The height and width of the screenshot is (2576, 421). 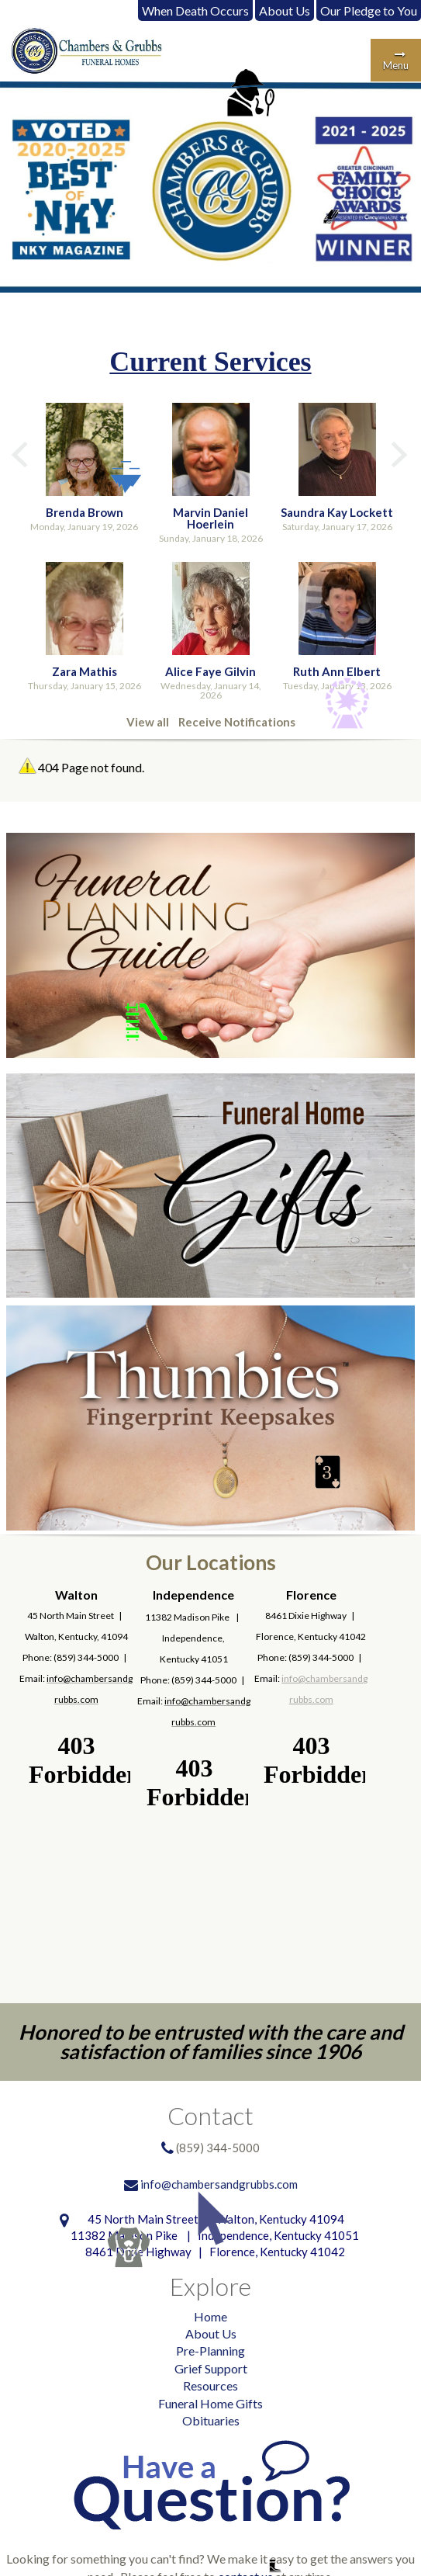 What do you see at coordinates (327, 1472) in the screenshot?
I see `select the three of spades card` at bounding box center [327, 1472].